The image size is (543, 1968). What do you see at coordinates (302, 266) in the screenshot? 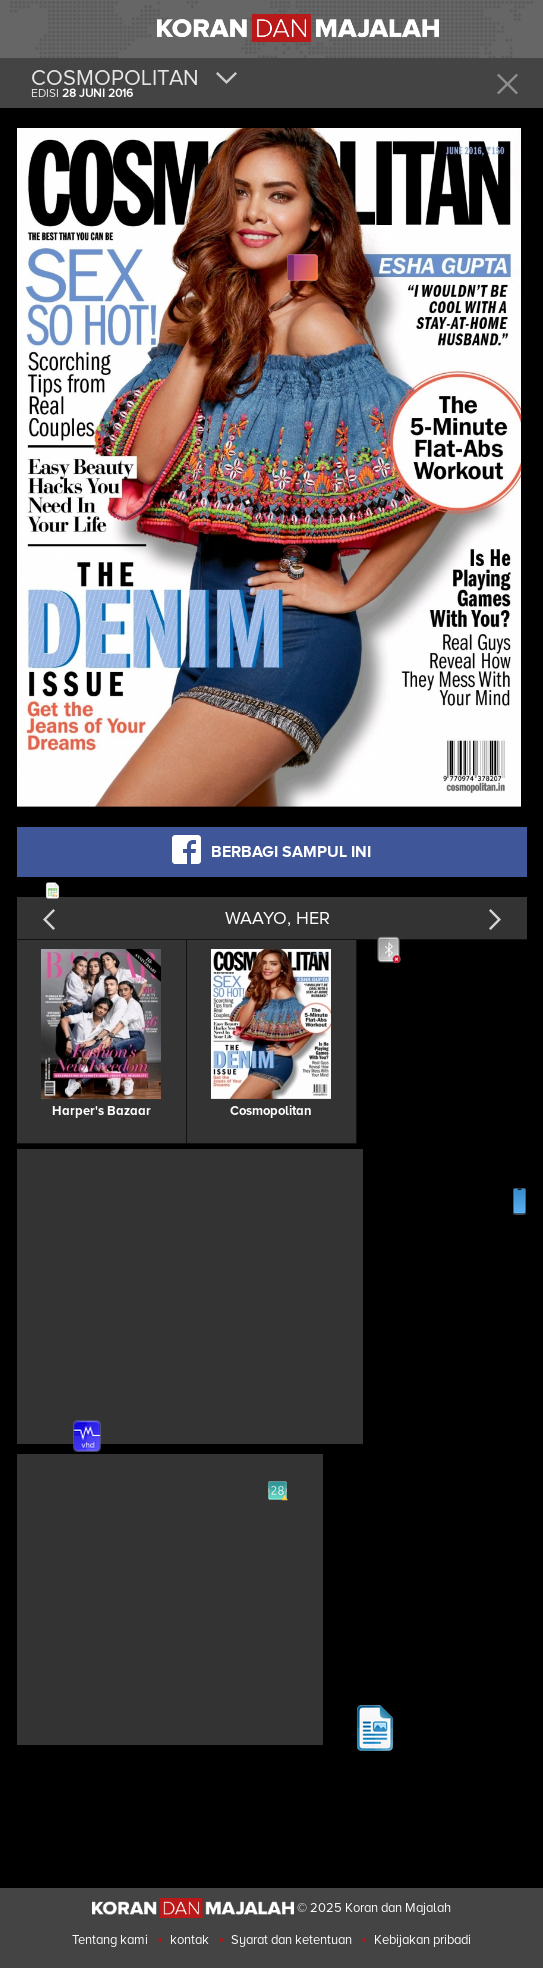
I see `access the desktop folder` at bounding box center [302, 266].